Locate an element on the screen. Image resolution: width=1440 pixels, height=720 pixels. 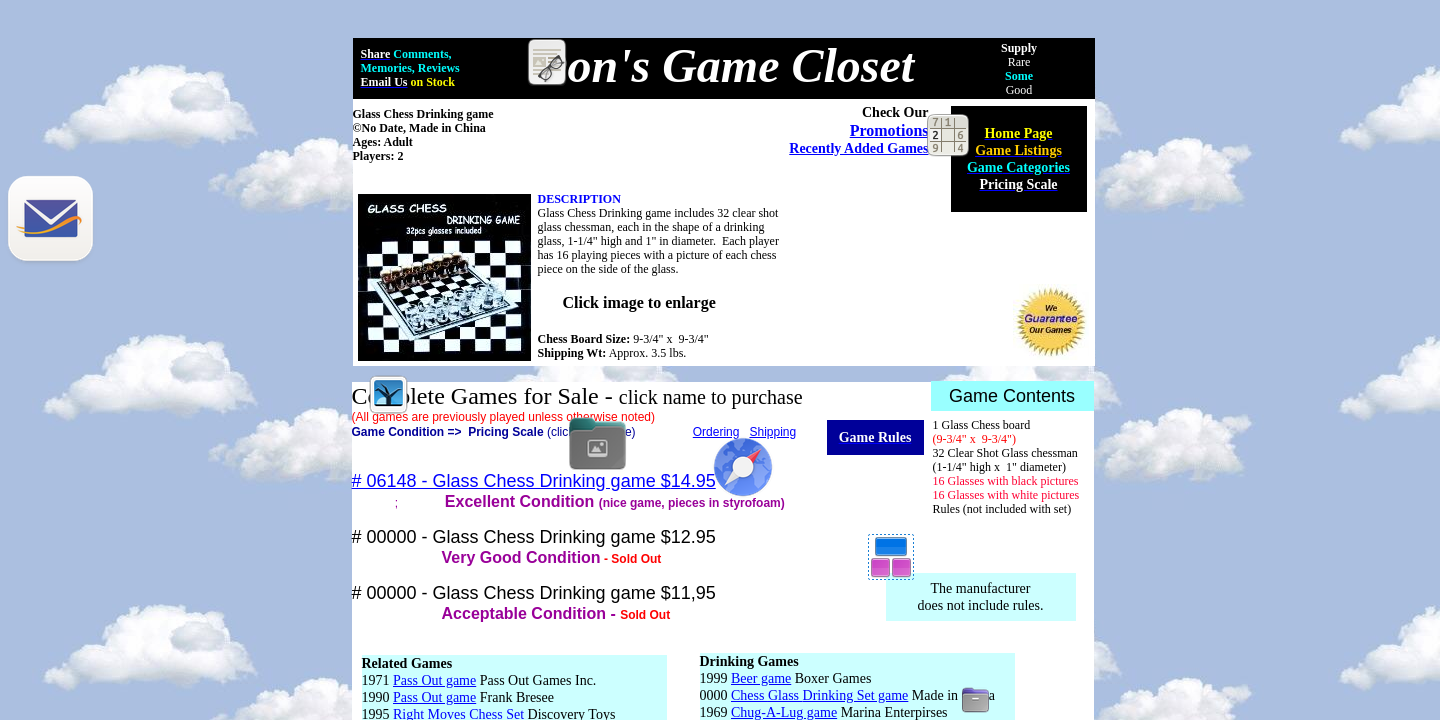
open office productivity applications is located at coordinates (547, 62).